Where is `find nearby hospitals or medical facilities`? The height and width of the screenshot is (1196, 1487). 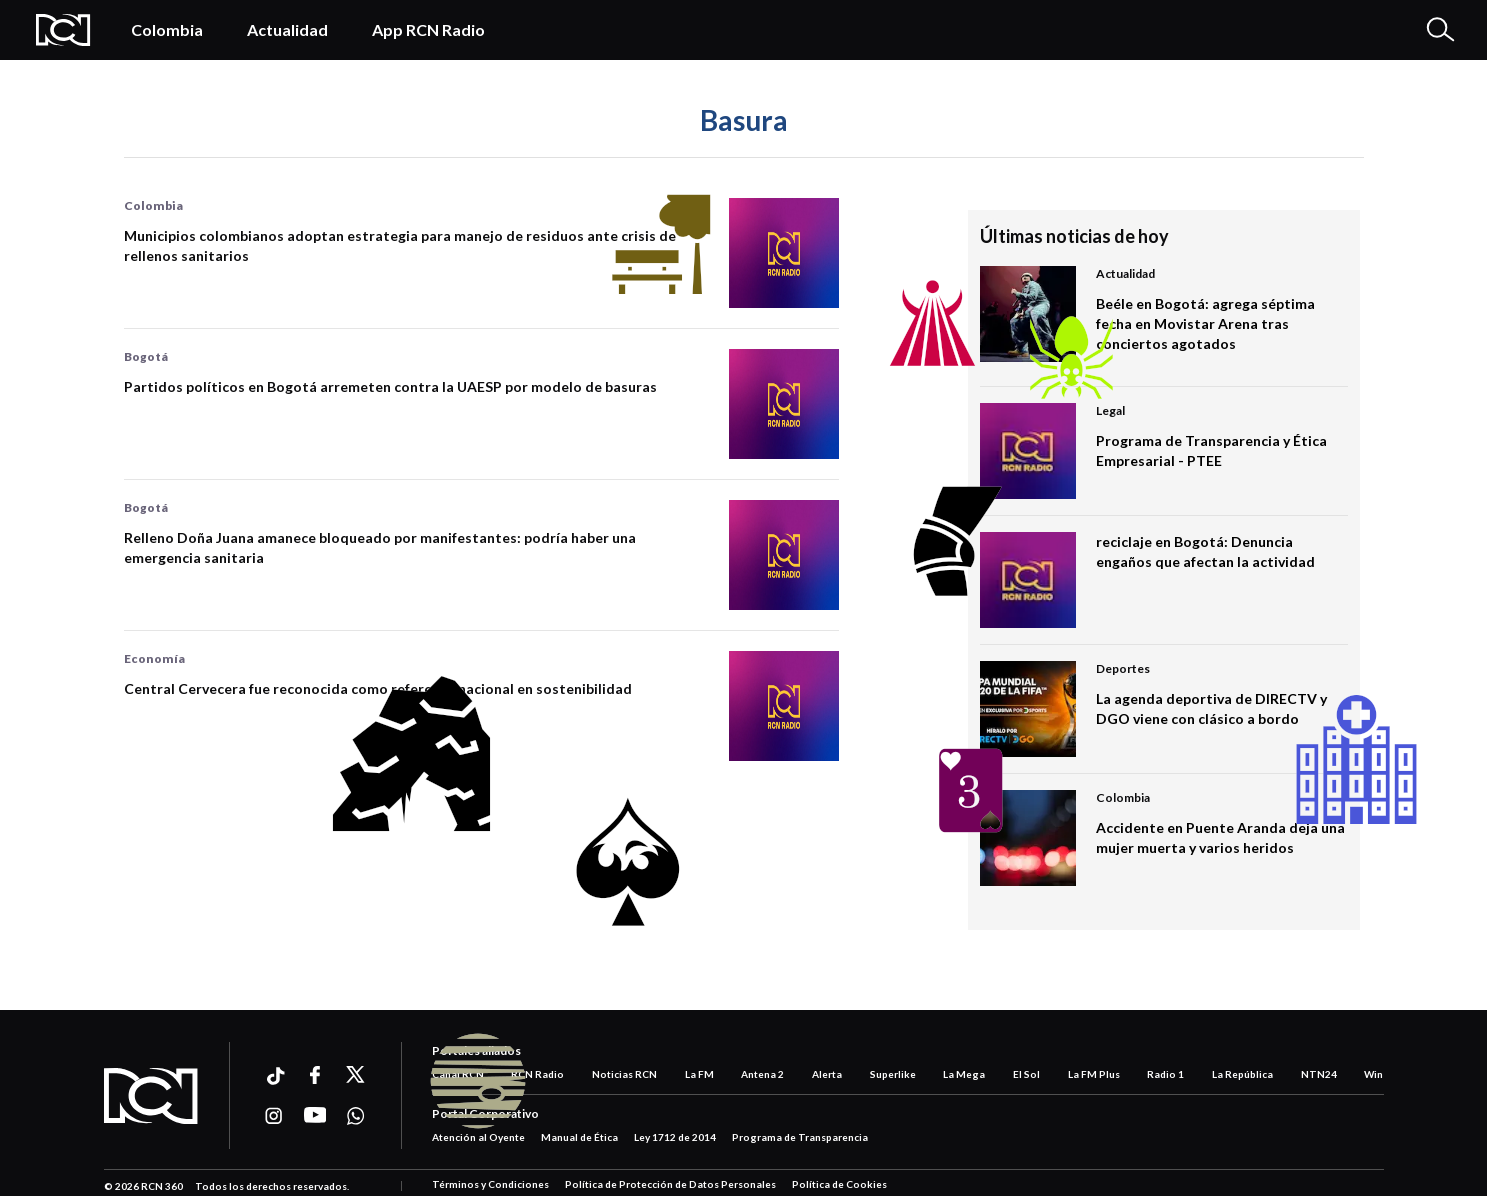
find nearby hospitals or medical facilities is located at coordinates (1356, 759).